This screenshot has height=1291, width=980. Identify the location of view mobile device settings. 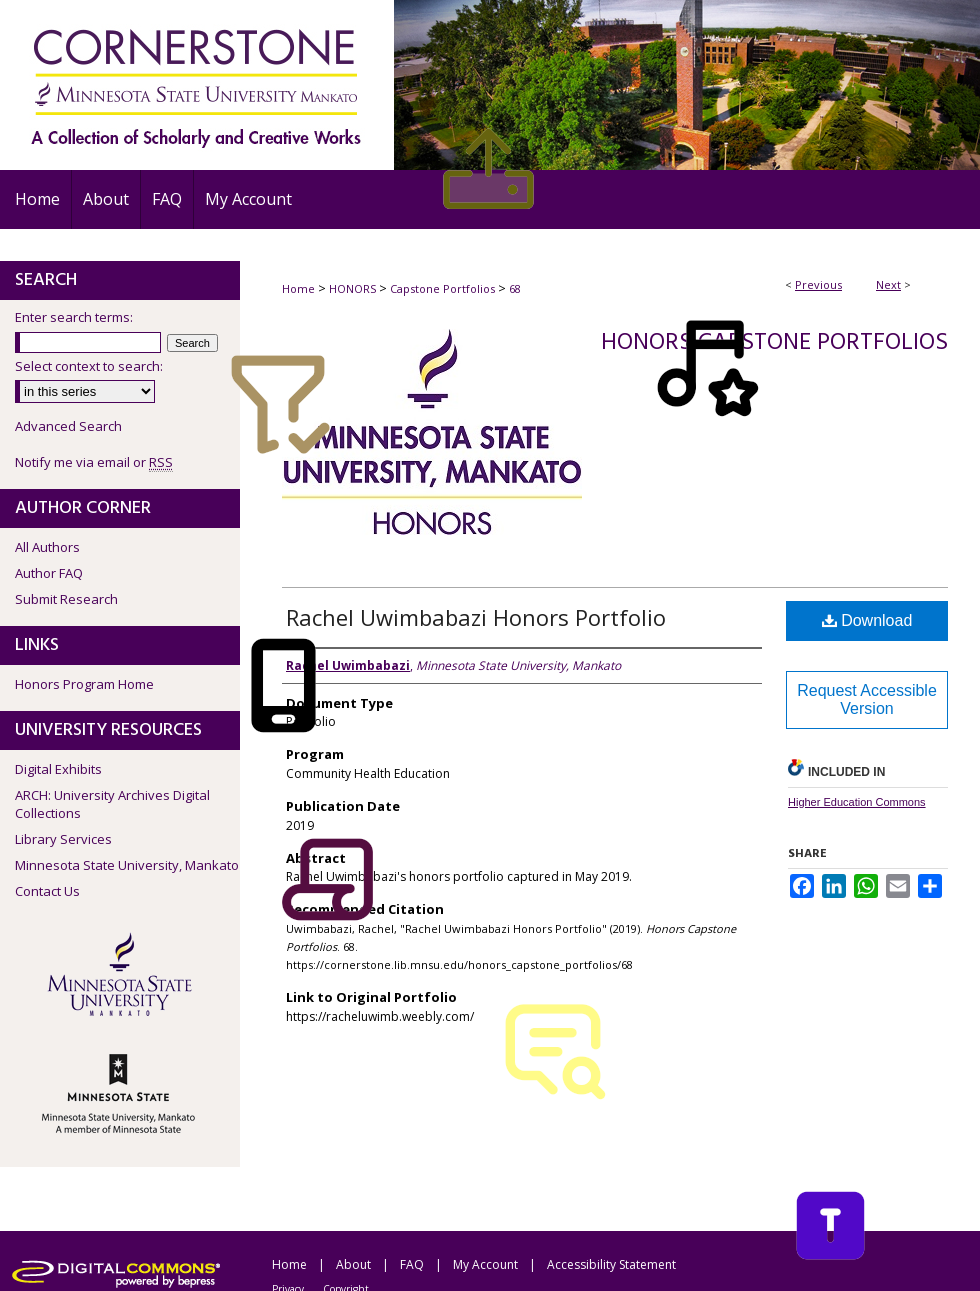
(283, 685).